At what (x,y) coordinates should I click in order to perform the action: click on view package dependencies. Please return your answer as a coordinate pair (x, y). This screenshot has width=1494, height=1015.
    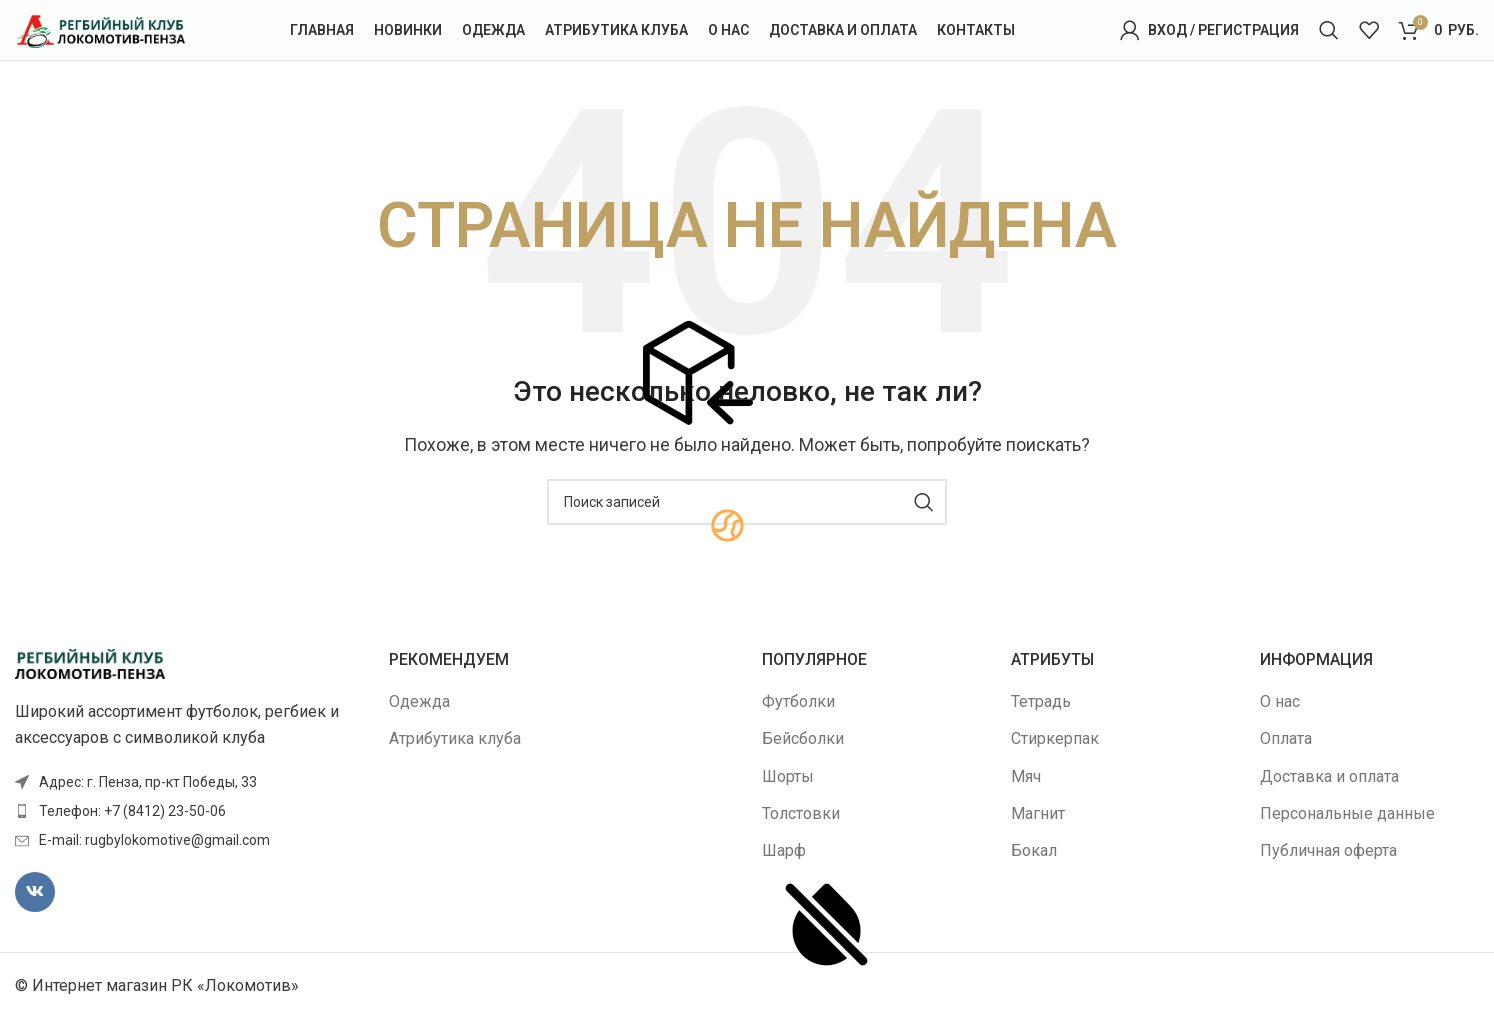
    Looking at the image, I should click on (698, 374).